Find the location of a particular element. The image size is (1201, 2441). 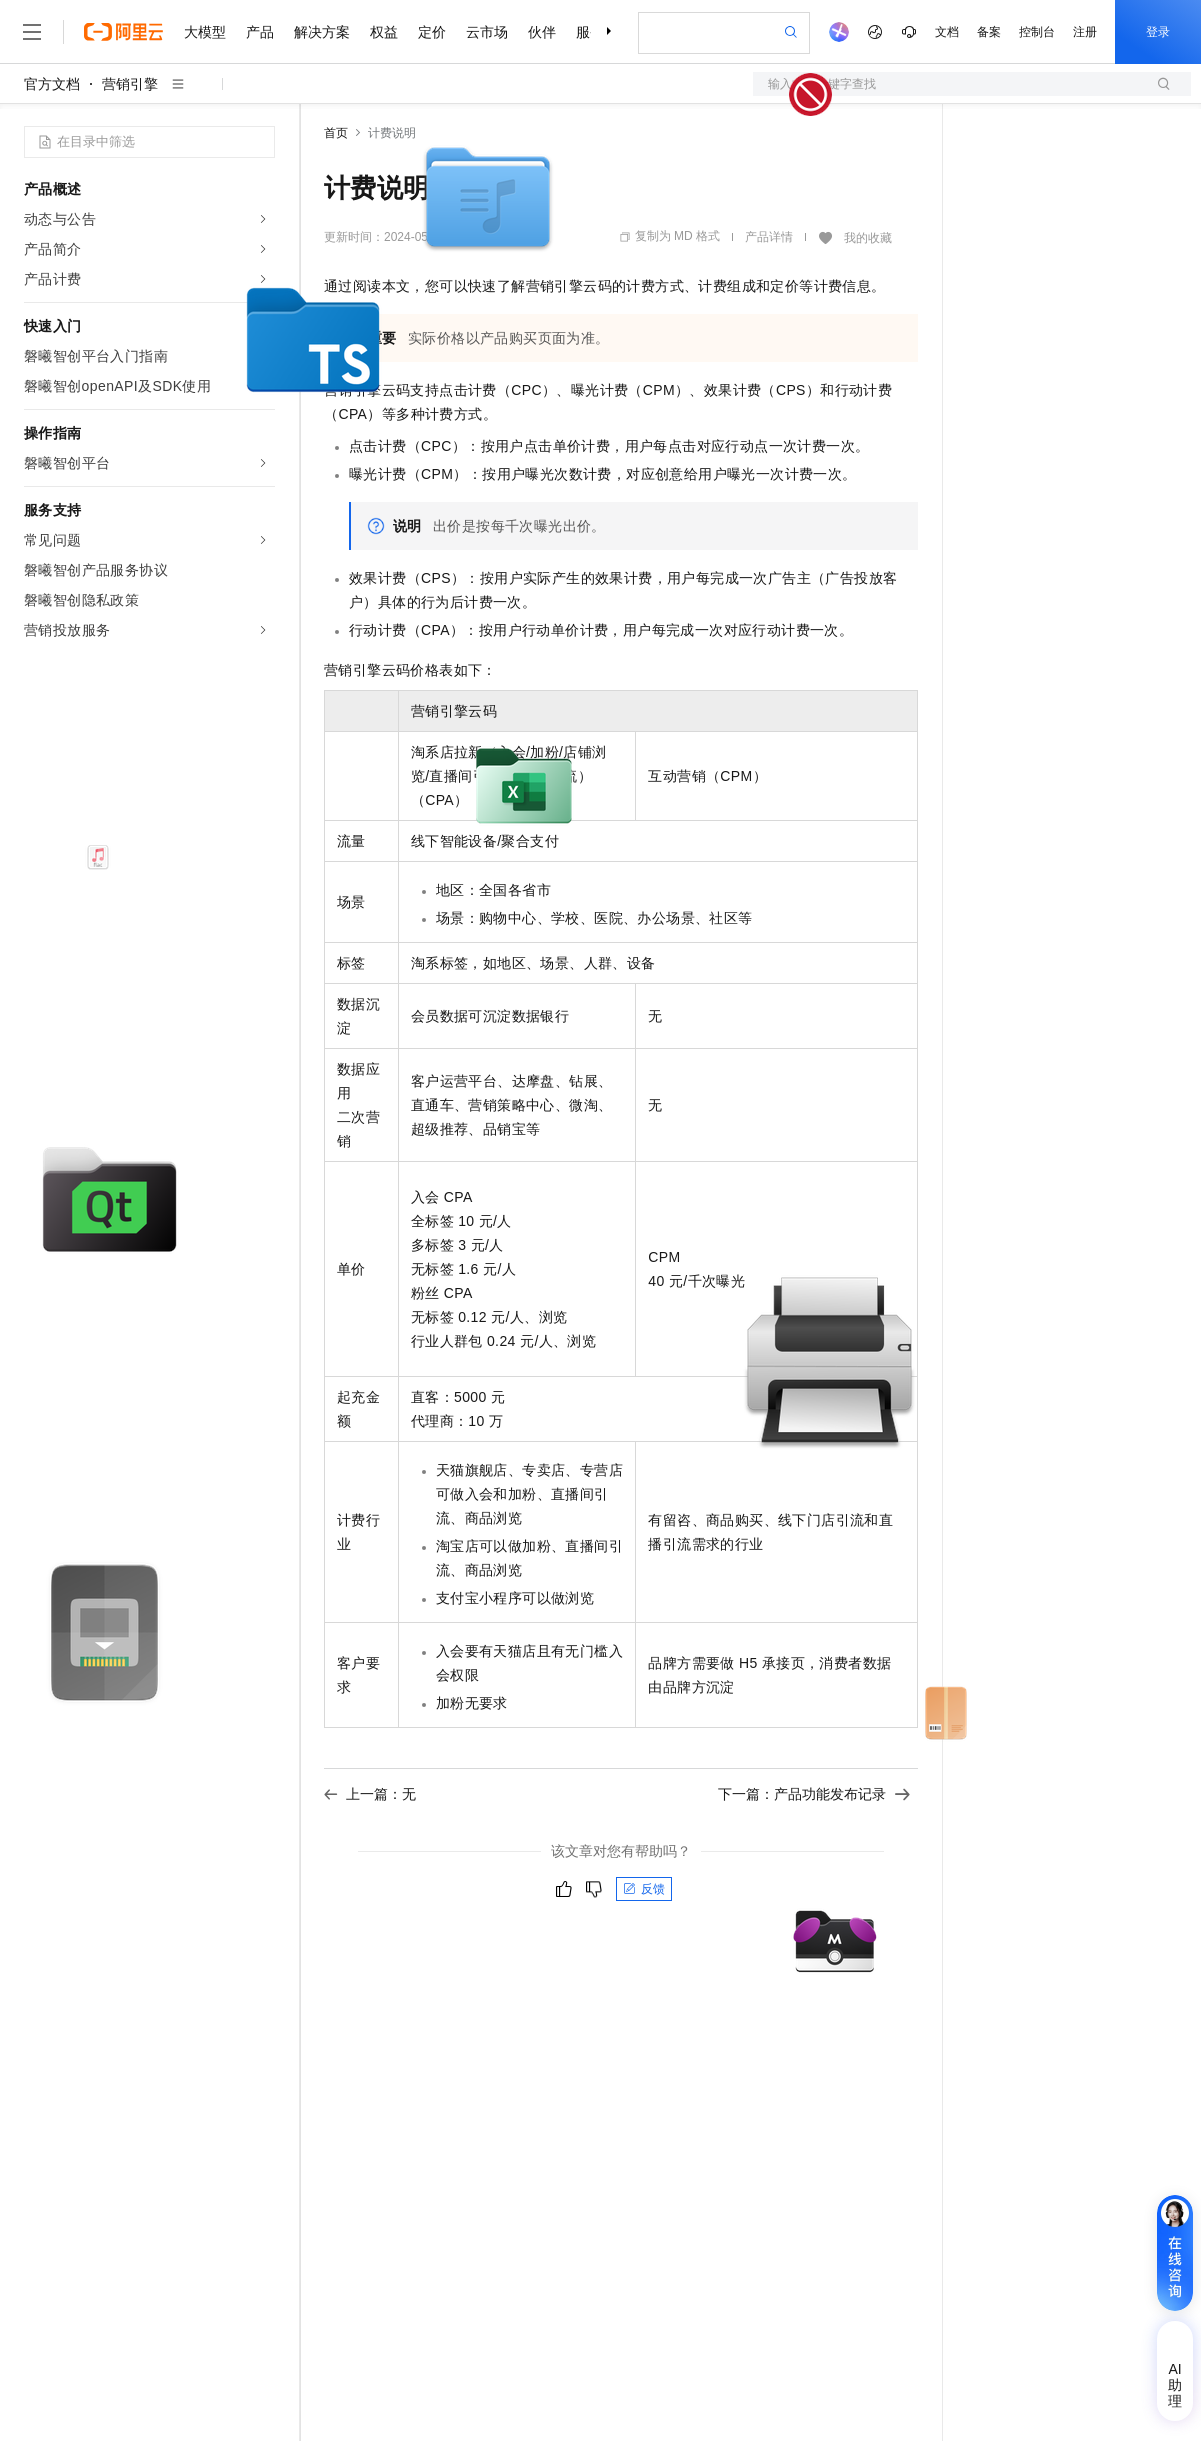

typescript project folder is located at coordinates (312, 343).